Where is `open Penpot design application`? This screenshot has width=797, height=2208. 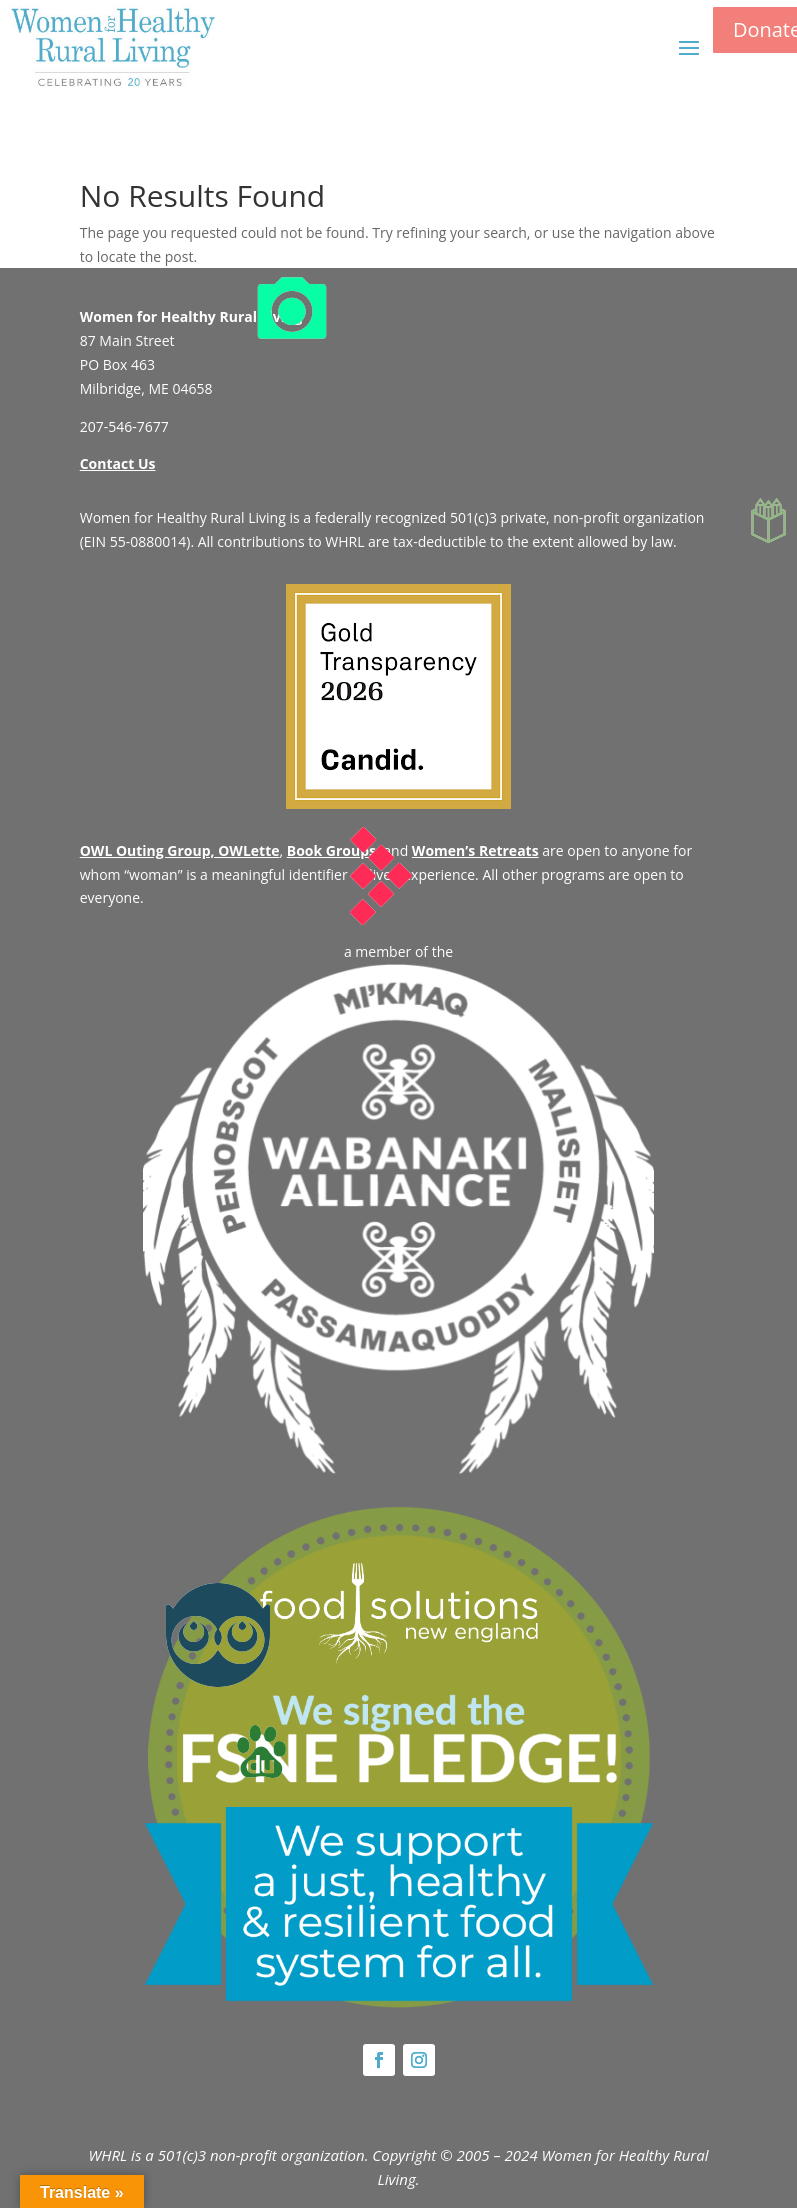
open Penpot design application is located at coordinates (768, 520).